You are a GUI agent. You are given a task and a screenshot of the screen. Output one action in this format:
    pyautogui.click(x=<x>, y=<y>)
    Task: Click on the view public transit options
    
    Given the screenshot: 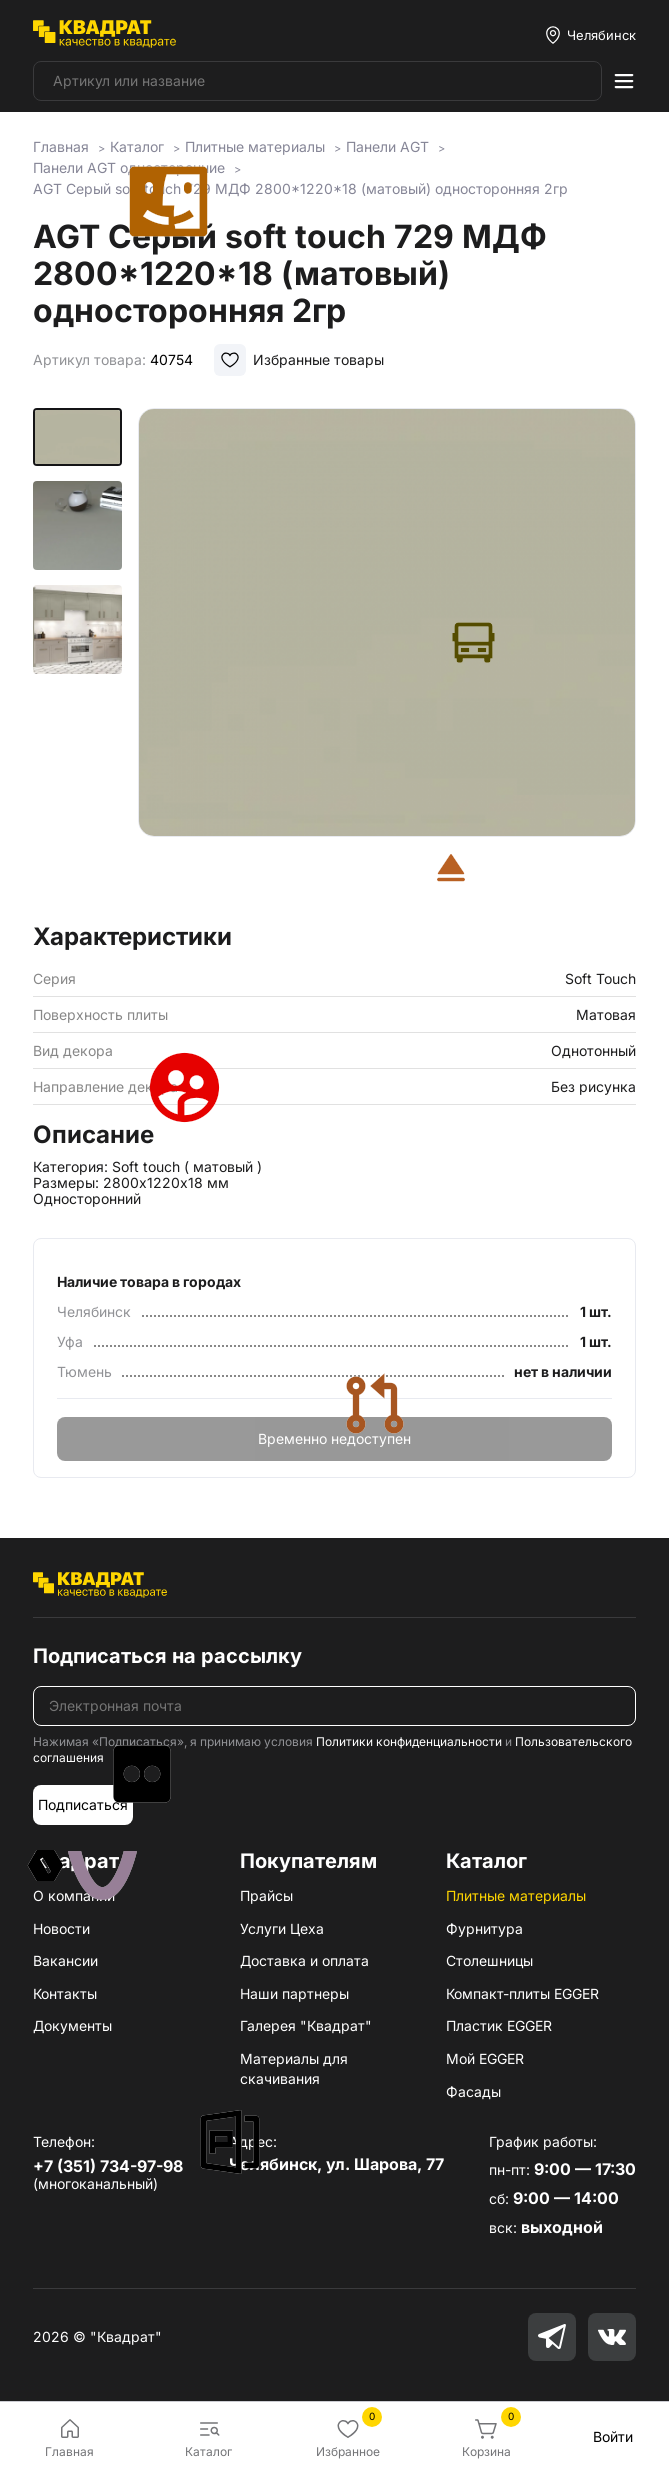 What is the action you would take?
    pyautogui.click(x=473, y=641)
    